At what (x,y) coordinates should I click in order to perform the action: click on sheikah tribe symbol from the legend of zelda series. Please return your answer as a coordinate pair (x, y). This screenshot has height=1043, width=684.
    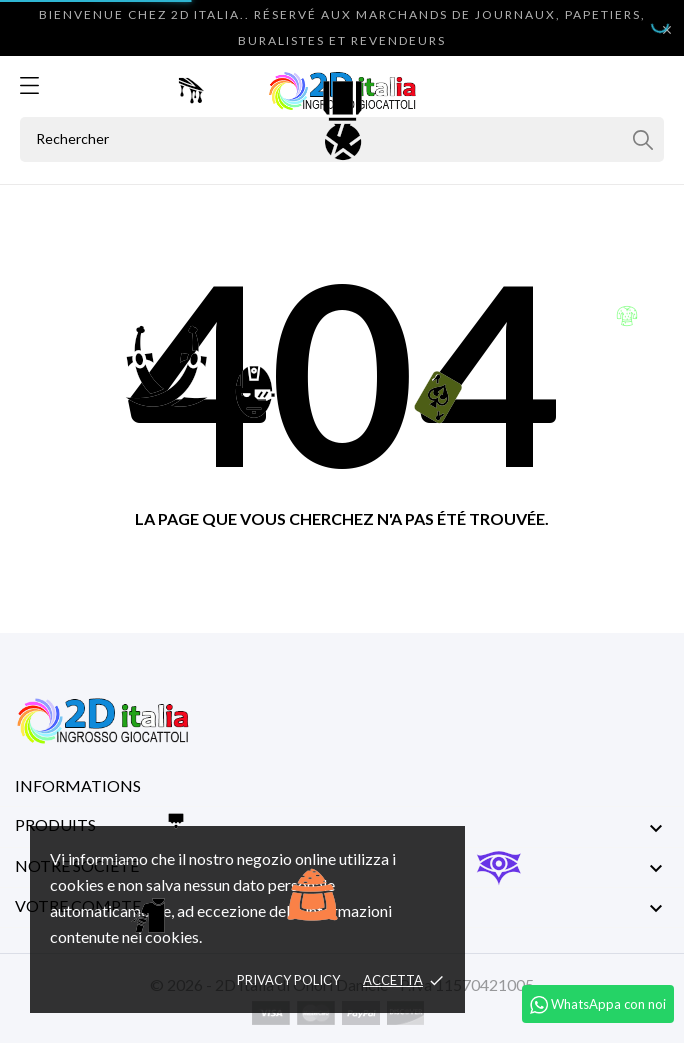
    Looking at the image, I should click on (498, 865).